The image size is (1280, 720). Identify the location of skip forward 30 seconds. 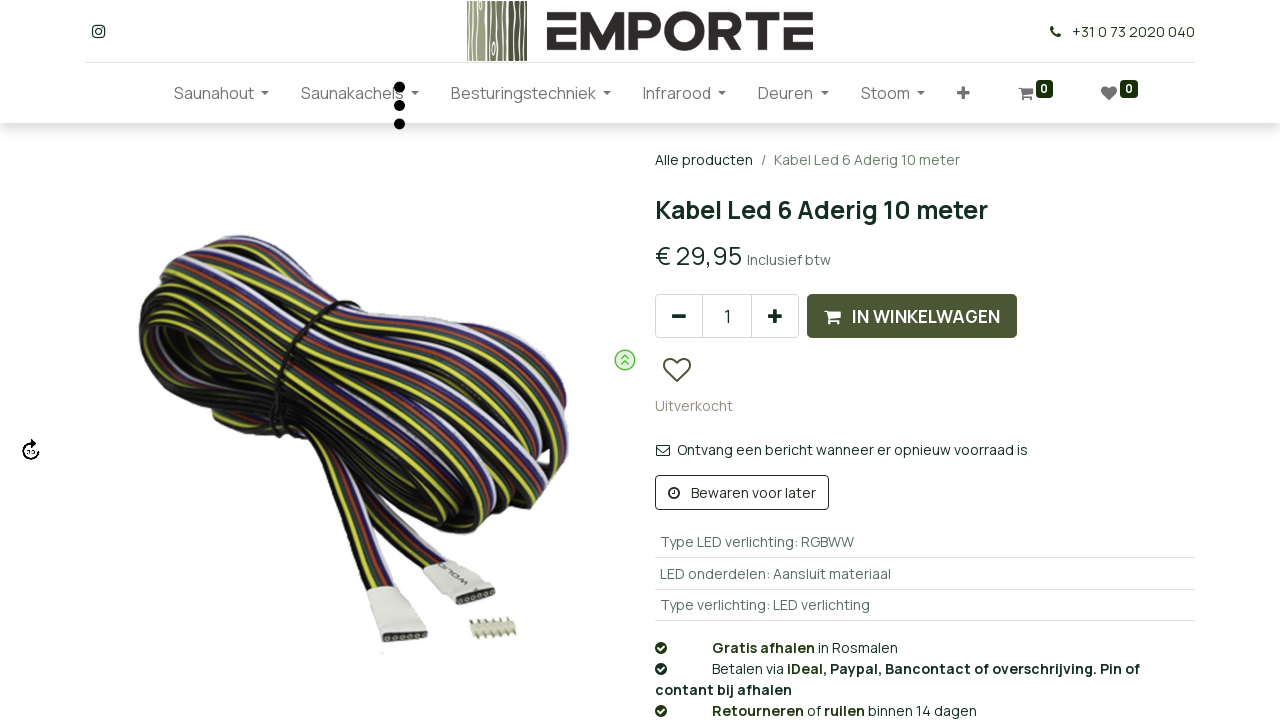
(31, 450).